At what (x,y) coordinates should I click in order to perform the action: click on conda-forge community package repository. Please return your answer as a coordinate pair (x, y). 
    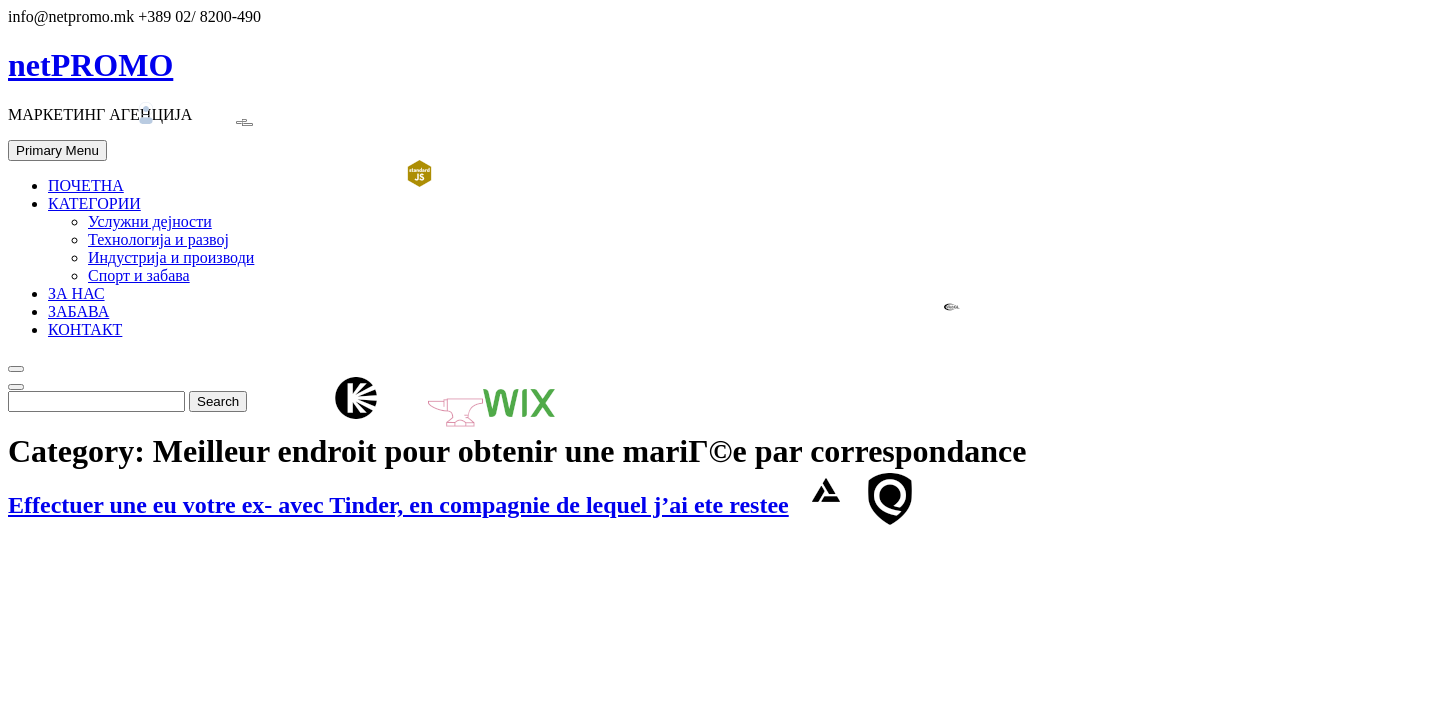
    Looking at the image, I should click on (455, 412).